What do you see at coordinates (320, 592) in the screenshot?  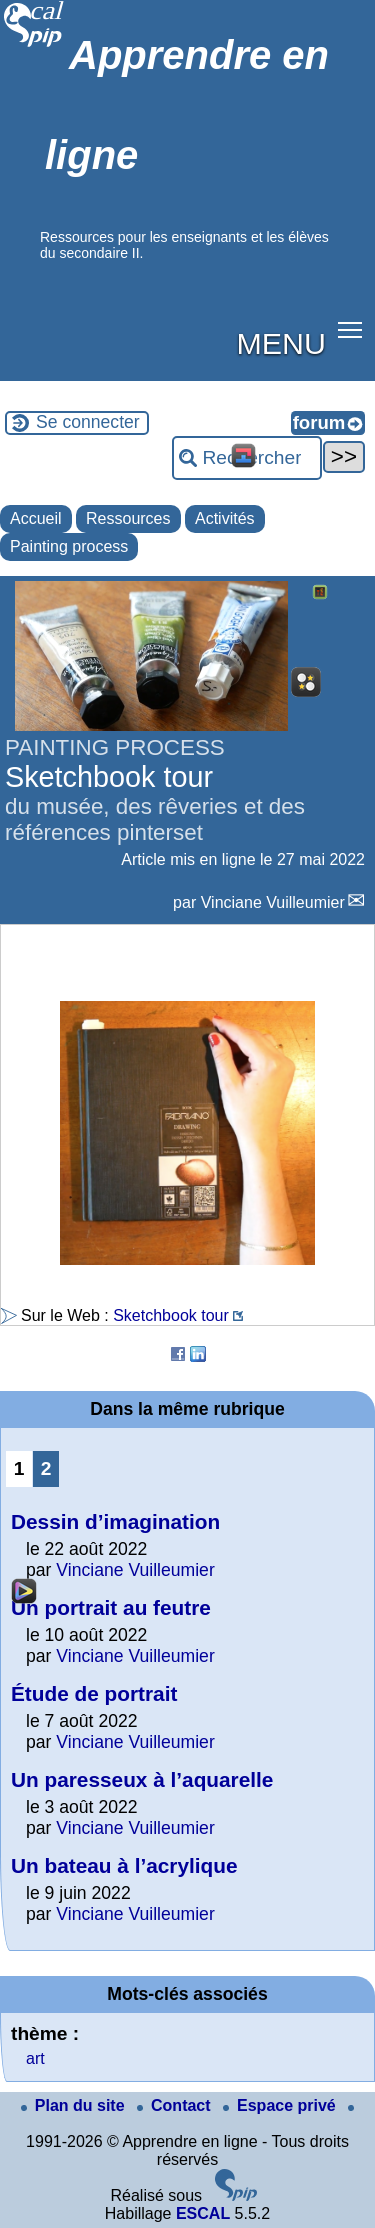 I see `open corectrl system utility` at bounding box center [320, 592].